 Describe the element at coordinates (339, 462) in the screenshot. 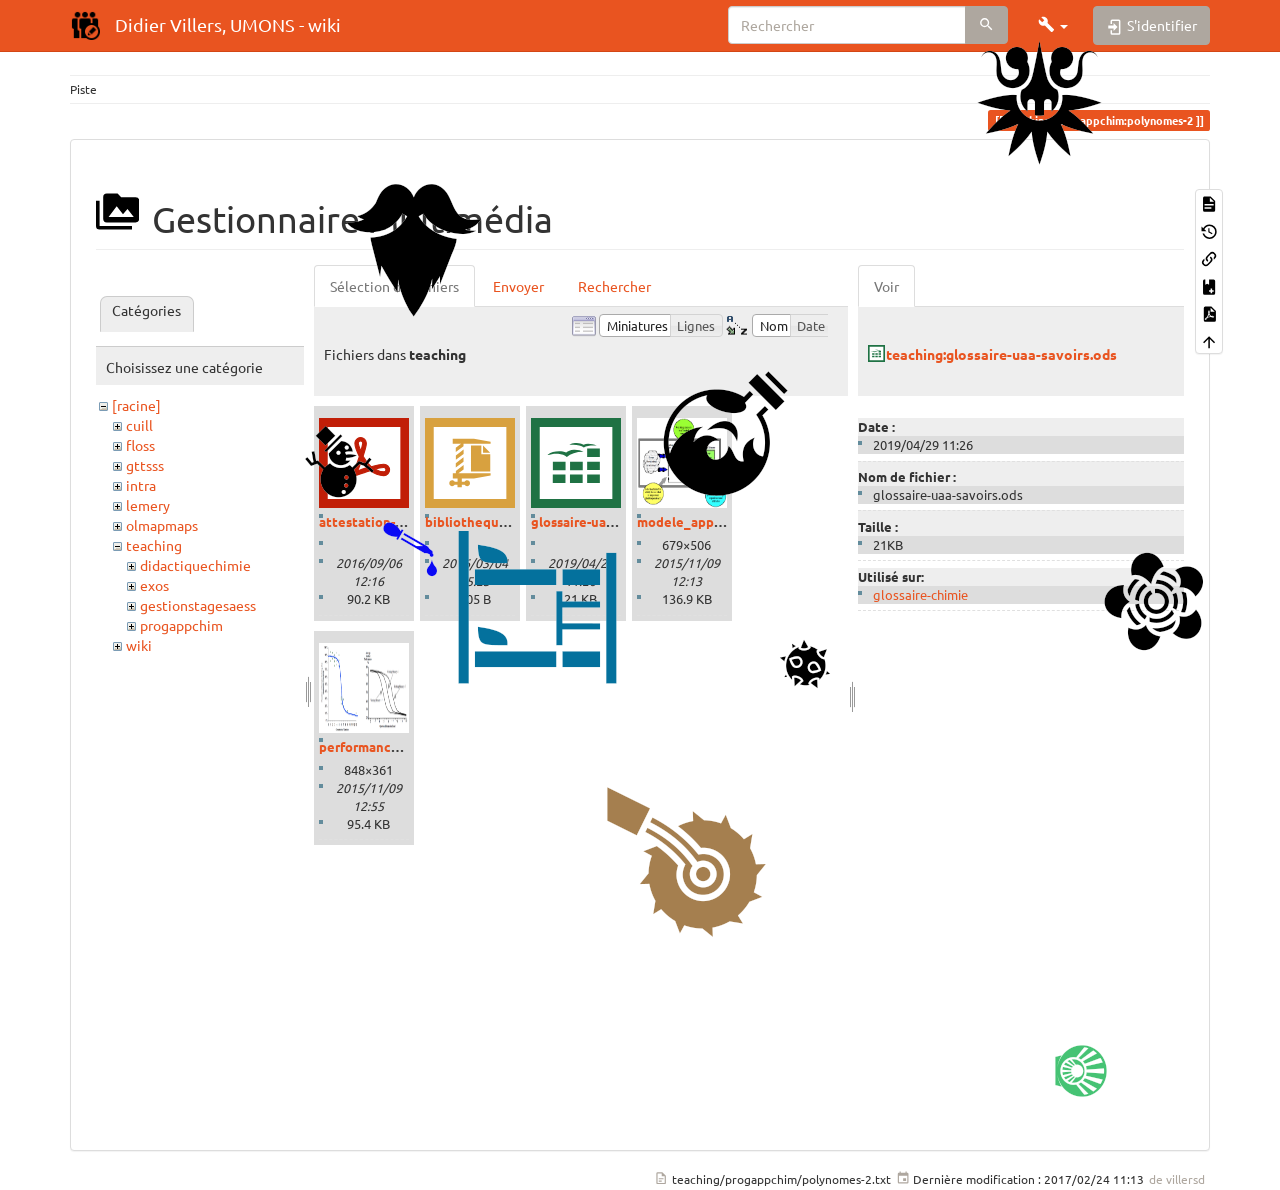

I see `winter or holiday-themed content` at that location.